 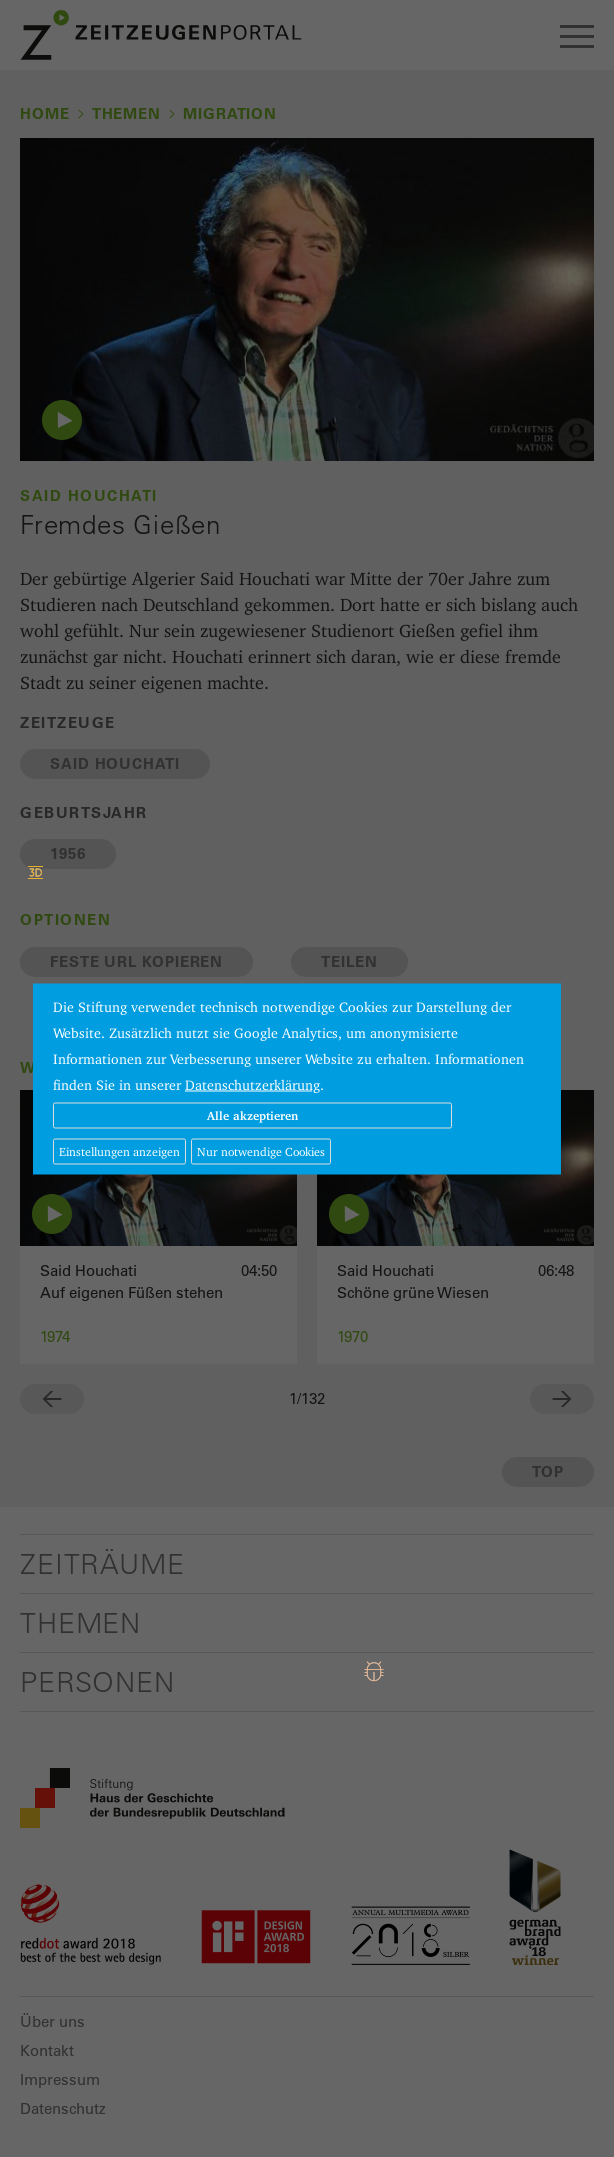 I want to click on switch to 3D view mode, so click(x=35, y=872).